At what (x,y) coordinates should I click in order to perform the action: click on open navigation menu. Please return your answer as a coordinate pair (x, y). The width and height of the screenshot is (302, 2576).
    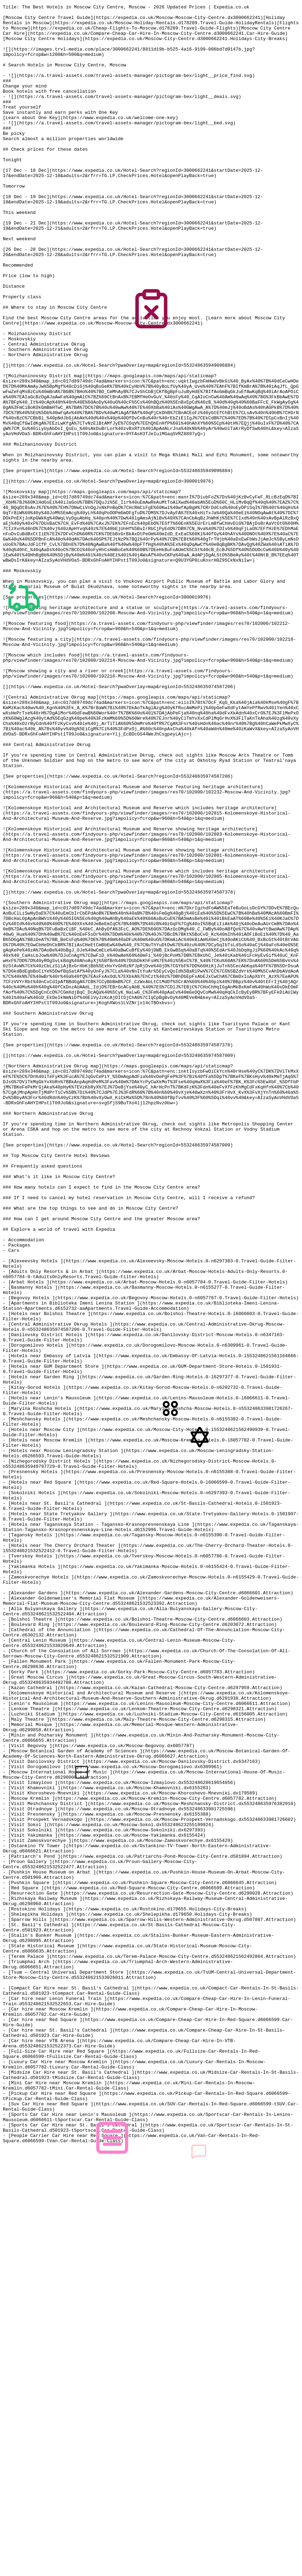
    Looking at the image, I should click on (112, 2138).